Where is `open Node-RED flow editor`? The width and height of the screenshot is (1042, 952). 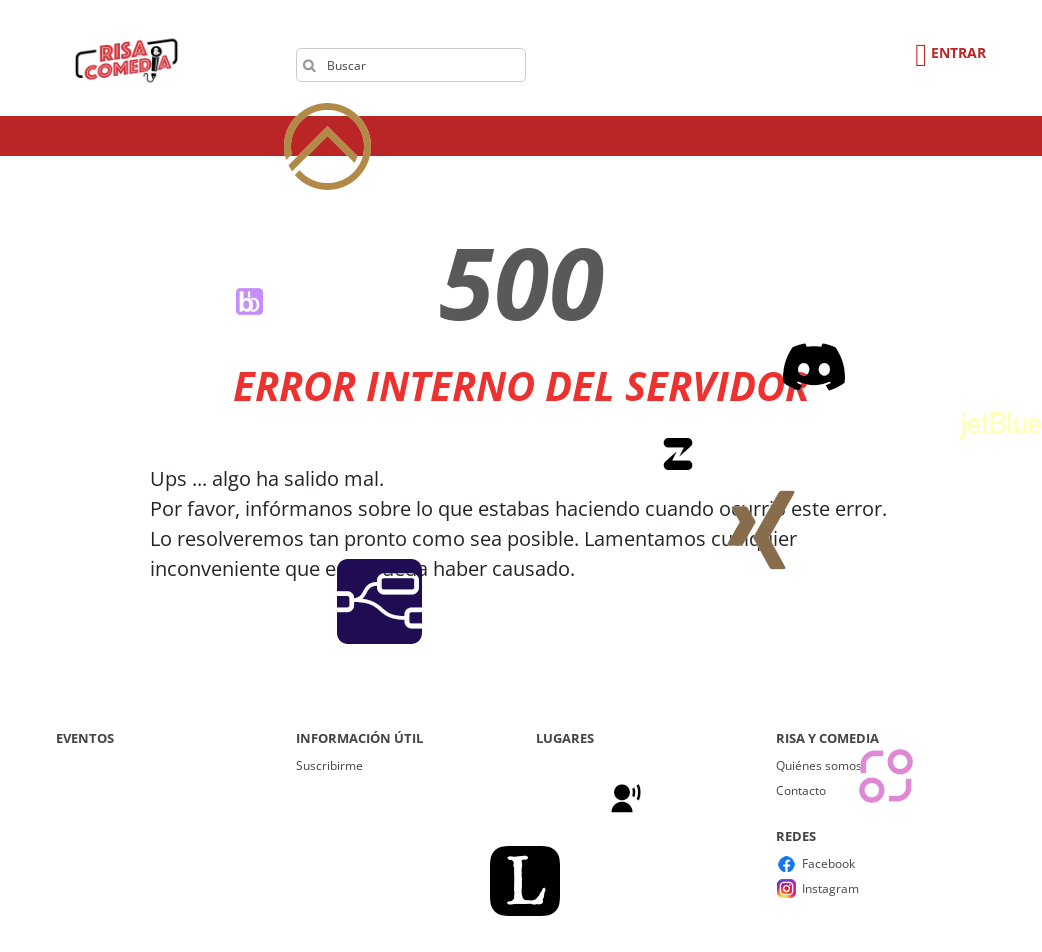 open Node-RED flow editor is located at coordinates (379, 601).